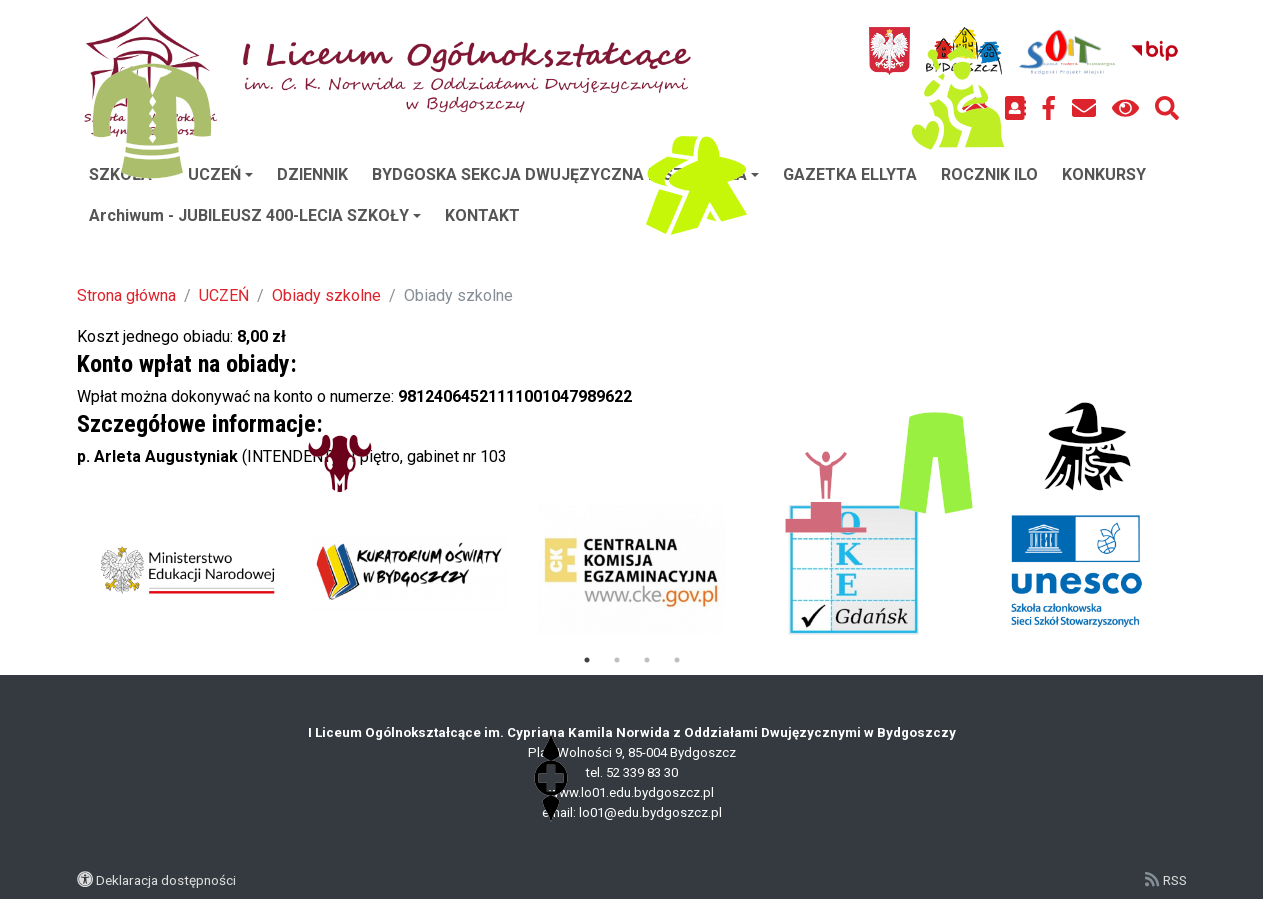 This screenshot has height=899, width=1263. I want to click on indicates player has reached level two status, so click(551, 778).